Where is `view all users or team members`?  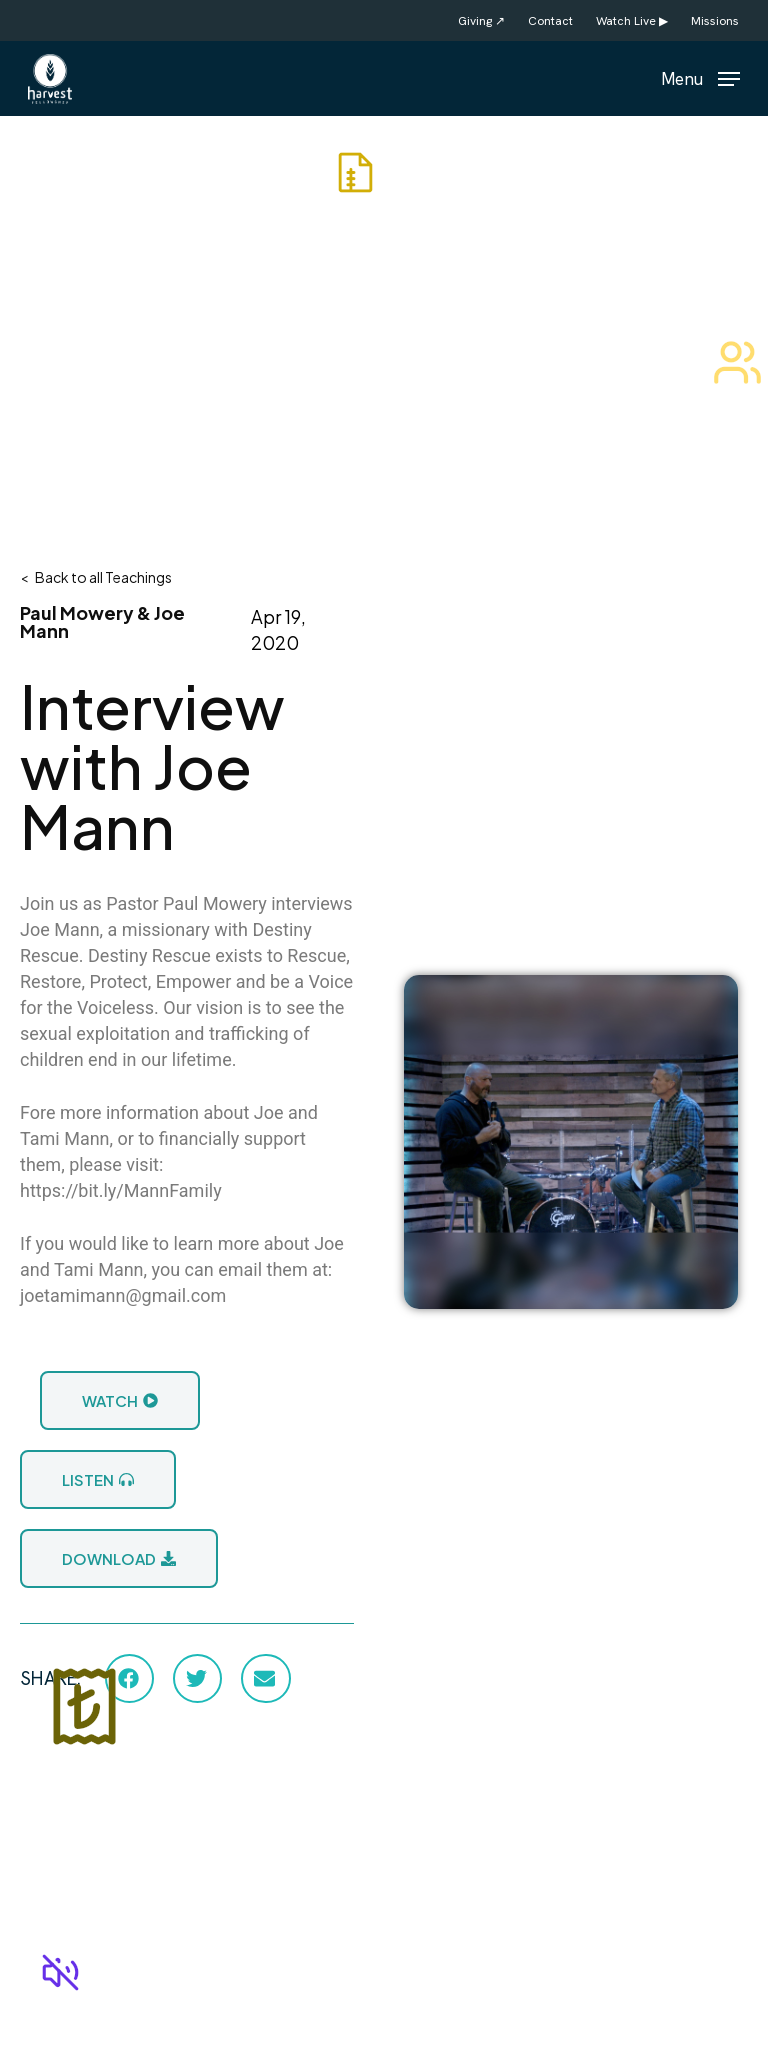 view all users or team members is located at coordinates (737, 362).